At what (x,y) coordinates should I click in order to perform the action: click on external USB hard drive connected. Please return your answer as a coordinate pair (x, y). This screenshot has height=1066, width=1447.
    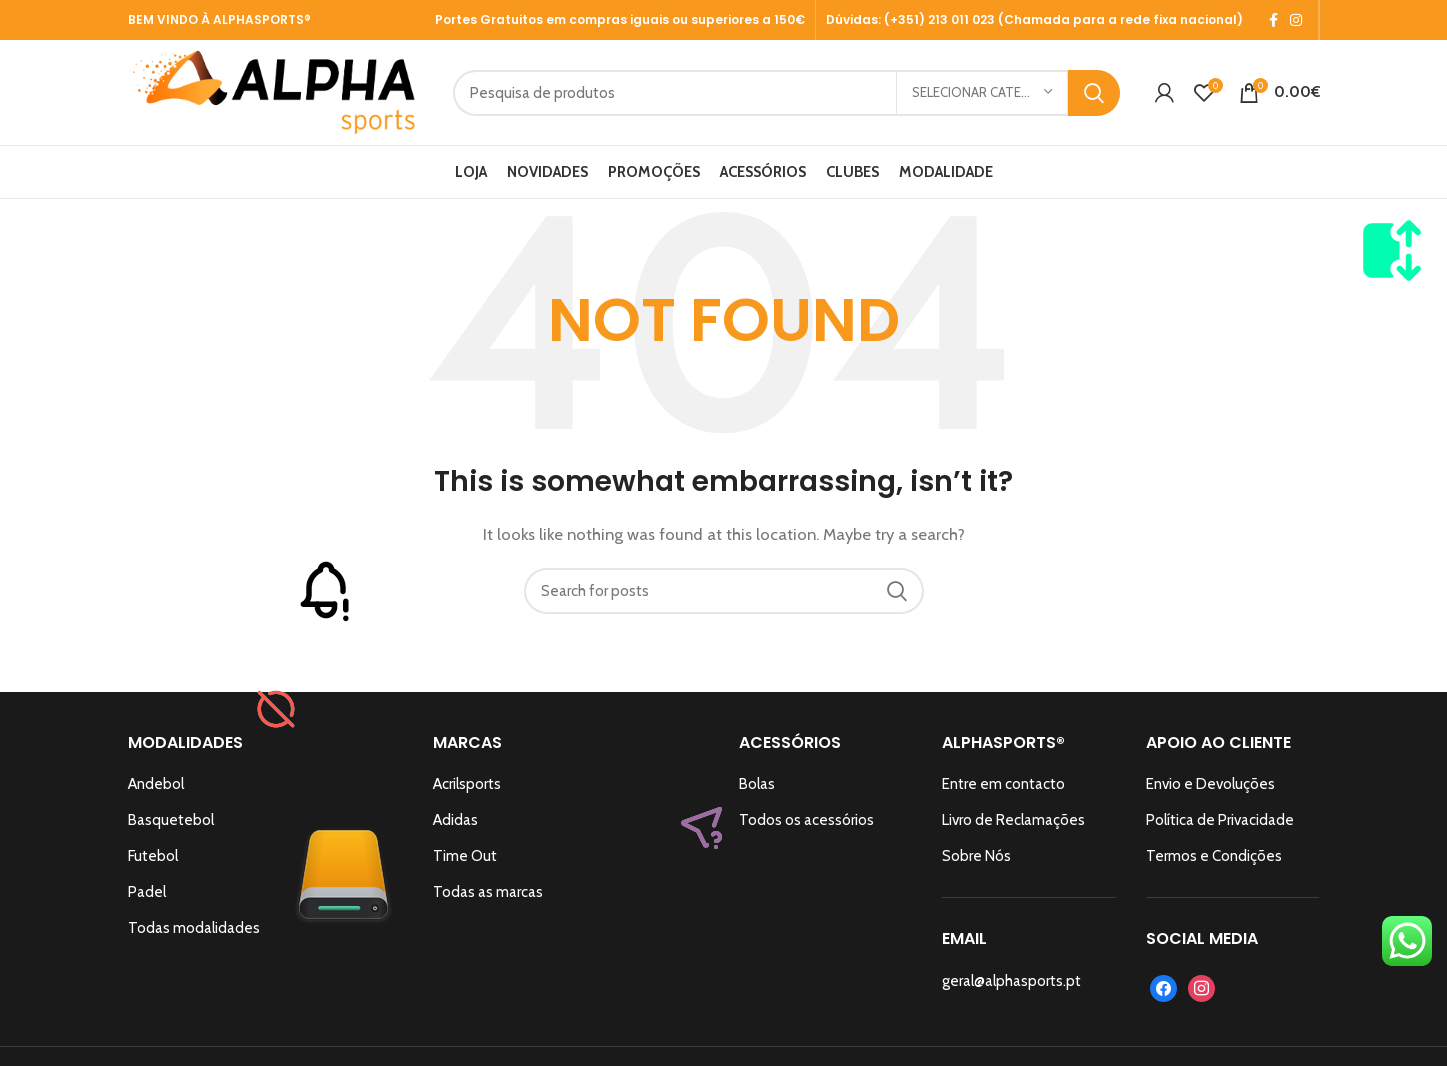
    Looking at the image, I should click on (343, 874).